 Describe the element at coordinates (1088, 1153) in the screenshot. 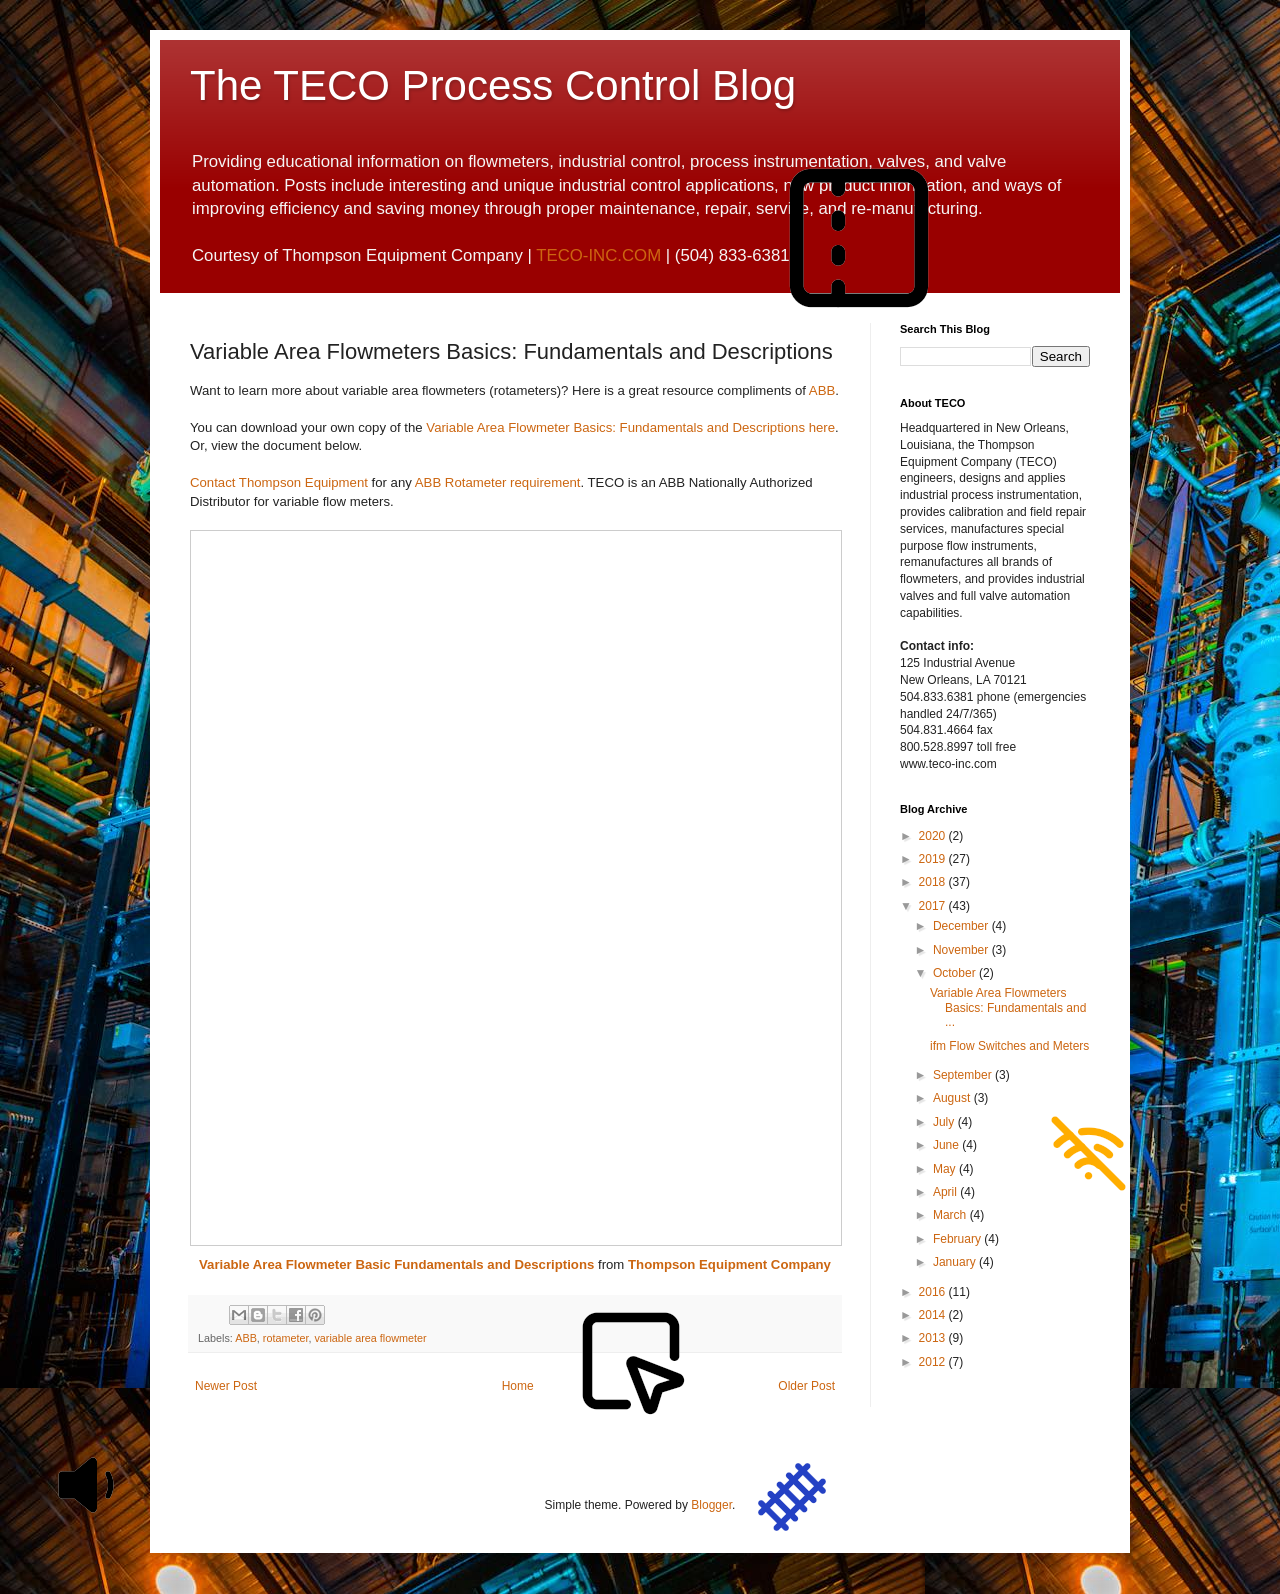

I see `indicates wifi is disabled or unavailable` at that location.